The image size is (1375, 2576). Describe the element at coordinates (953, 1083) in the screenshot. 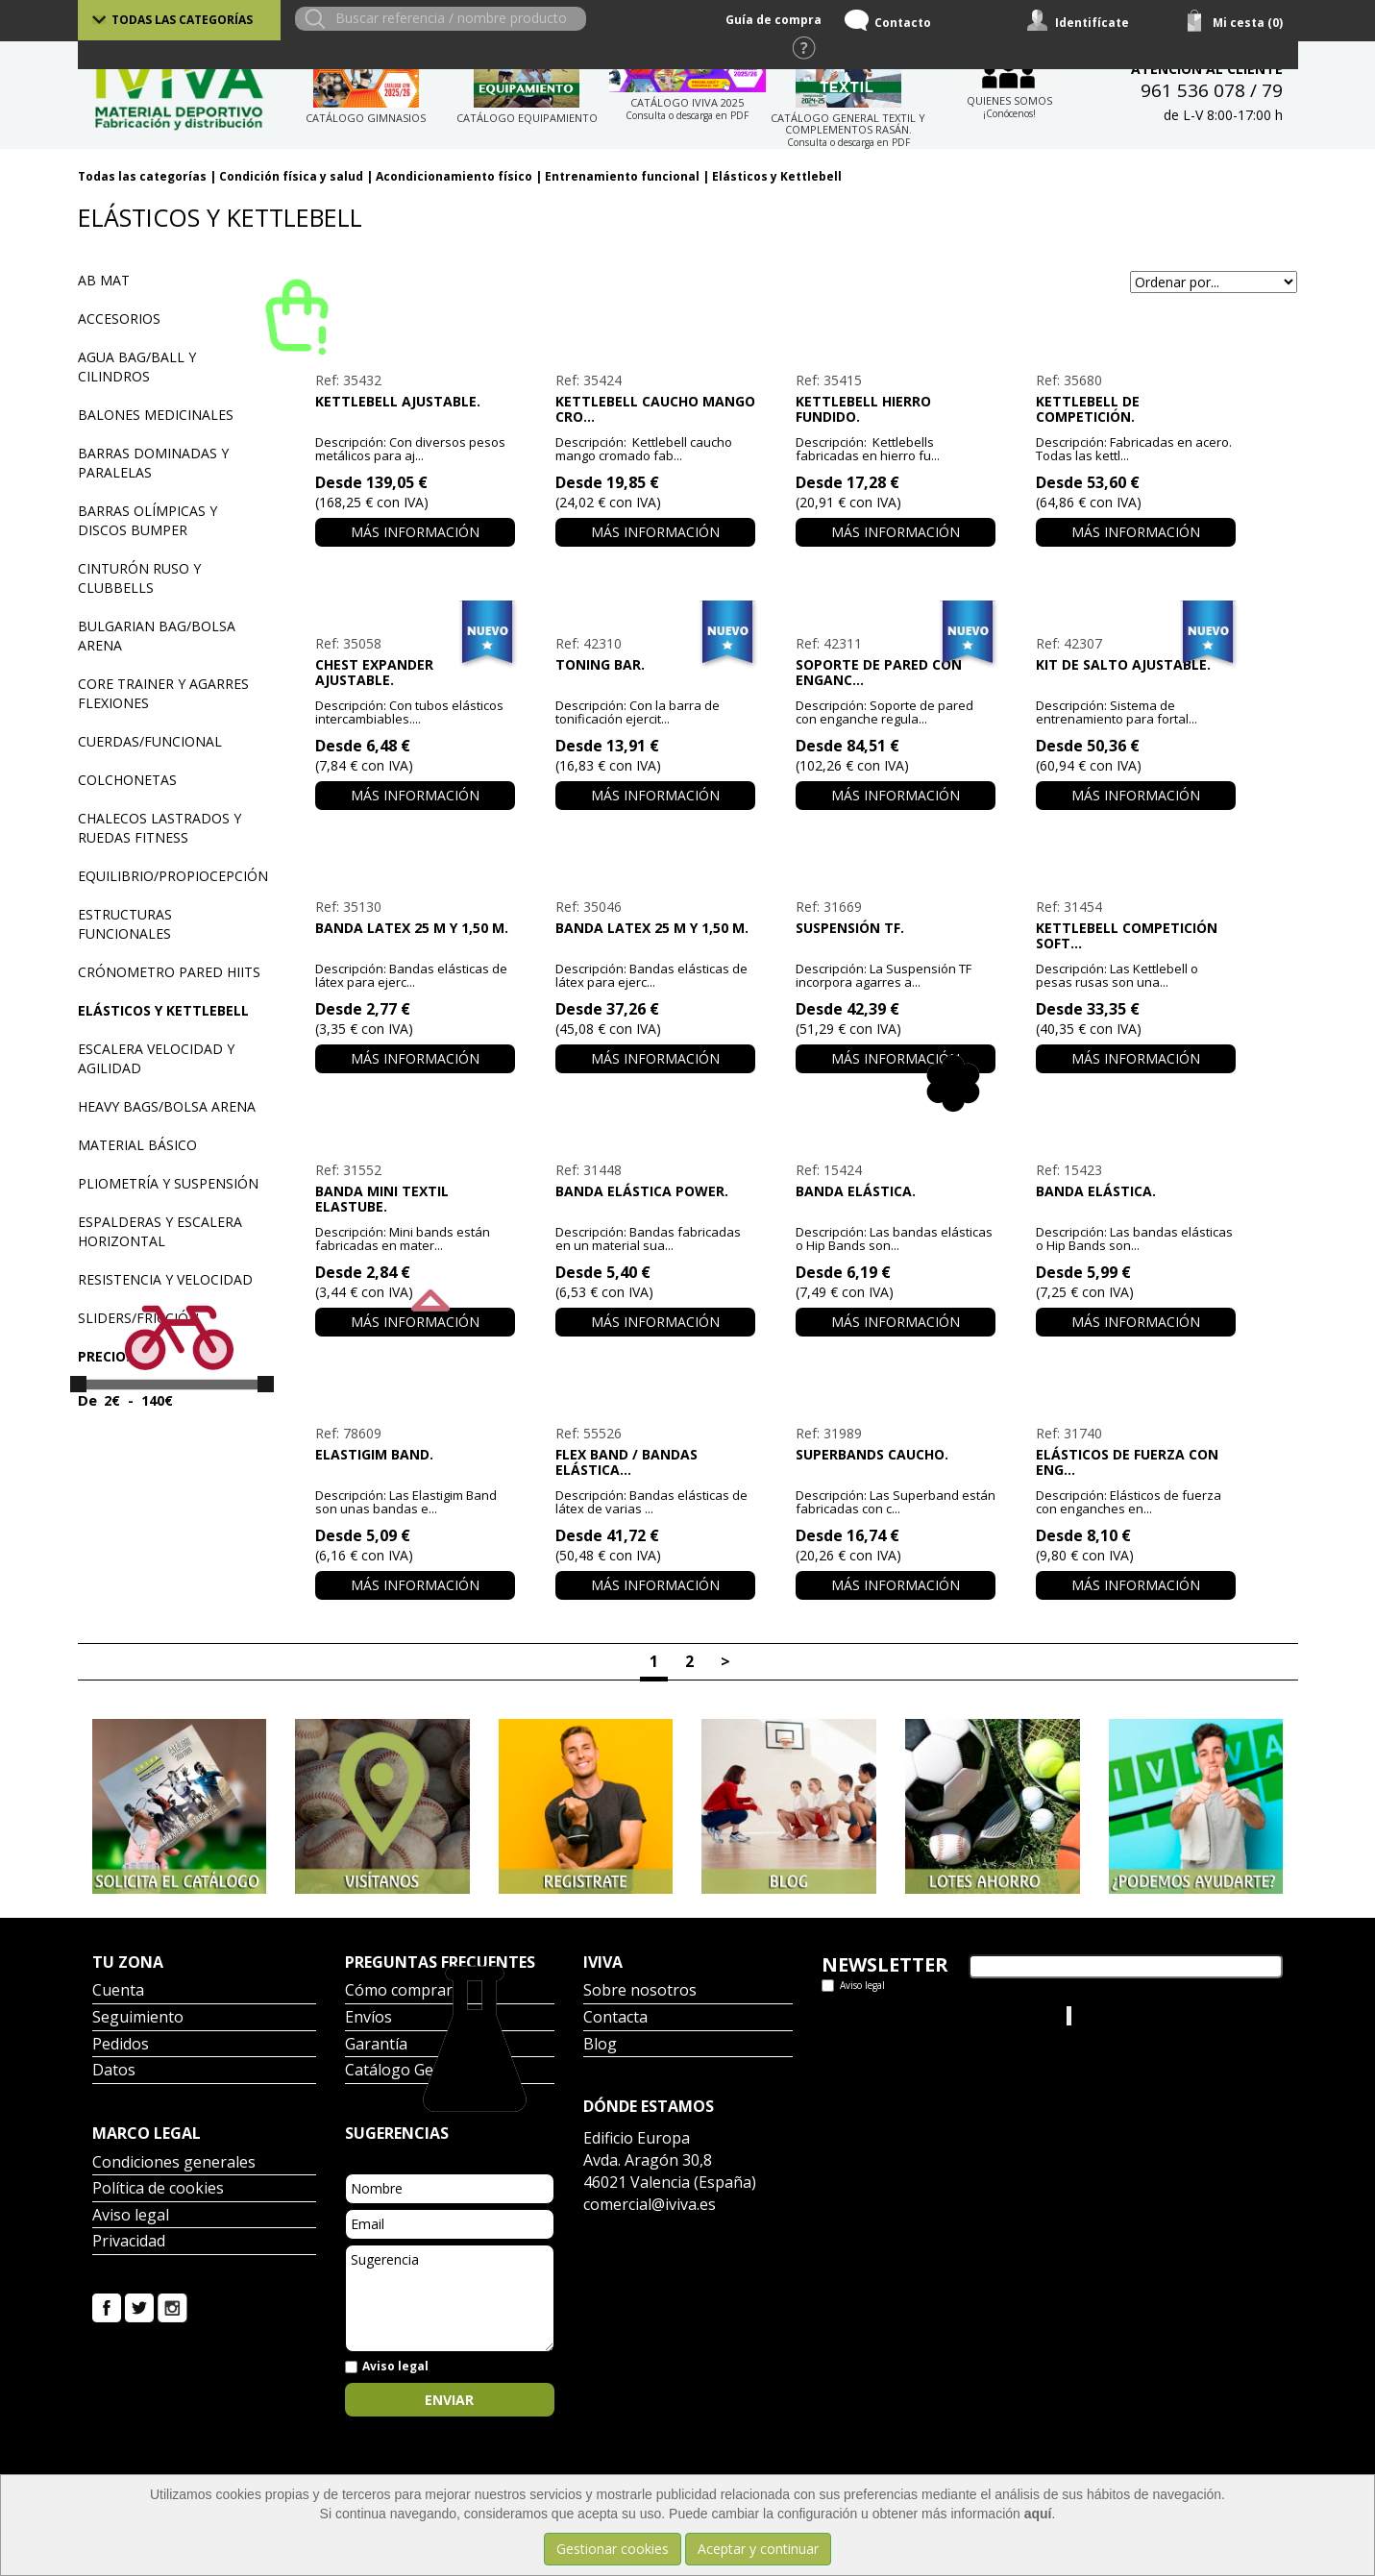

I see `indicates a michelin-starred restaurant or venue` at that location.